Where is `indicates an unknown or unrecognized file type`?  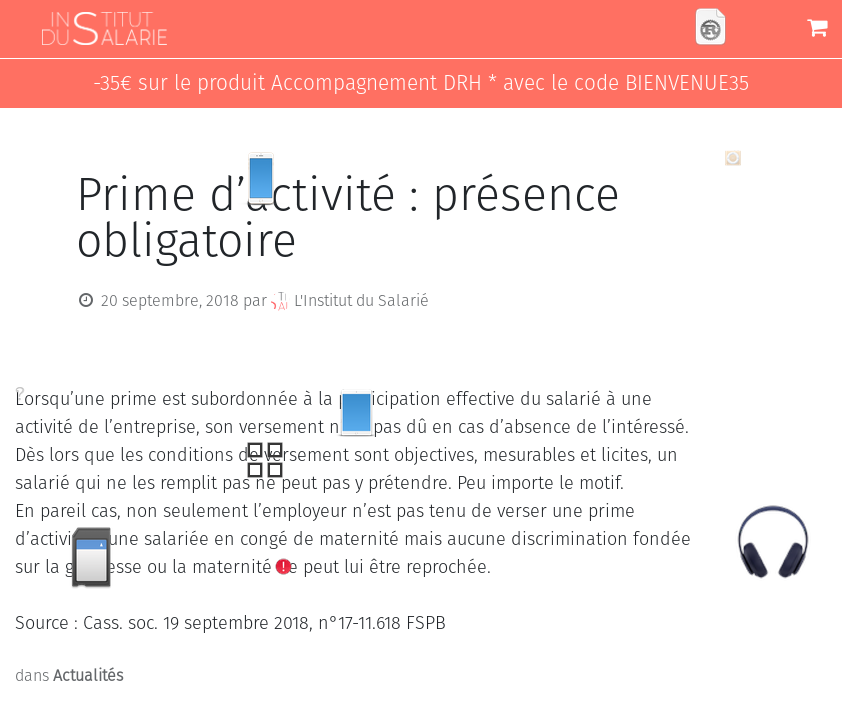 indicates an unknown or unrecognized file type is located at coordinates (20, 394).